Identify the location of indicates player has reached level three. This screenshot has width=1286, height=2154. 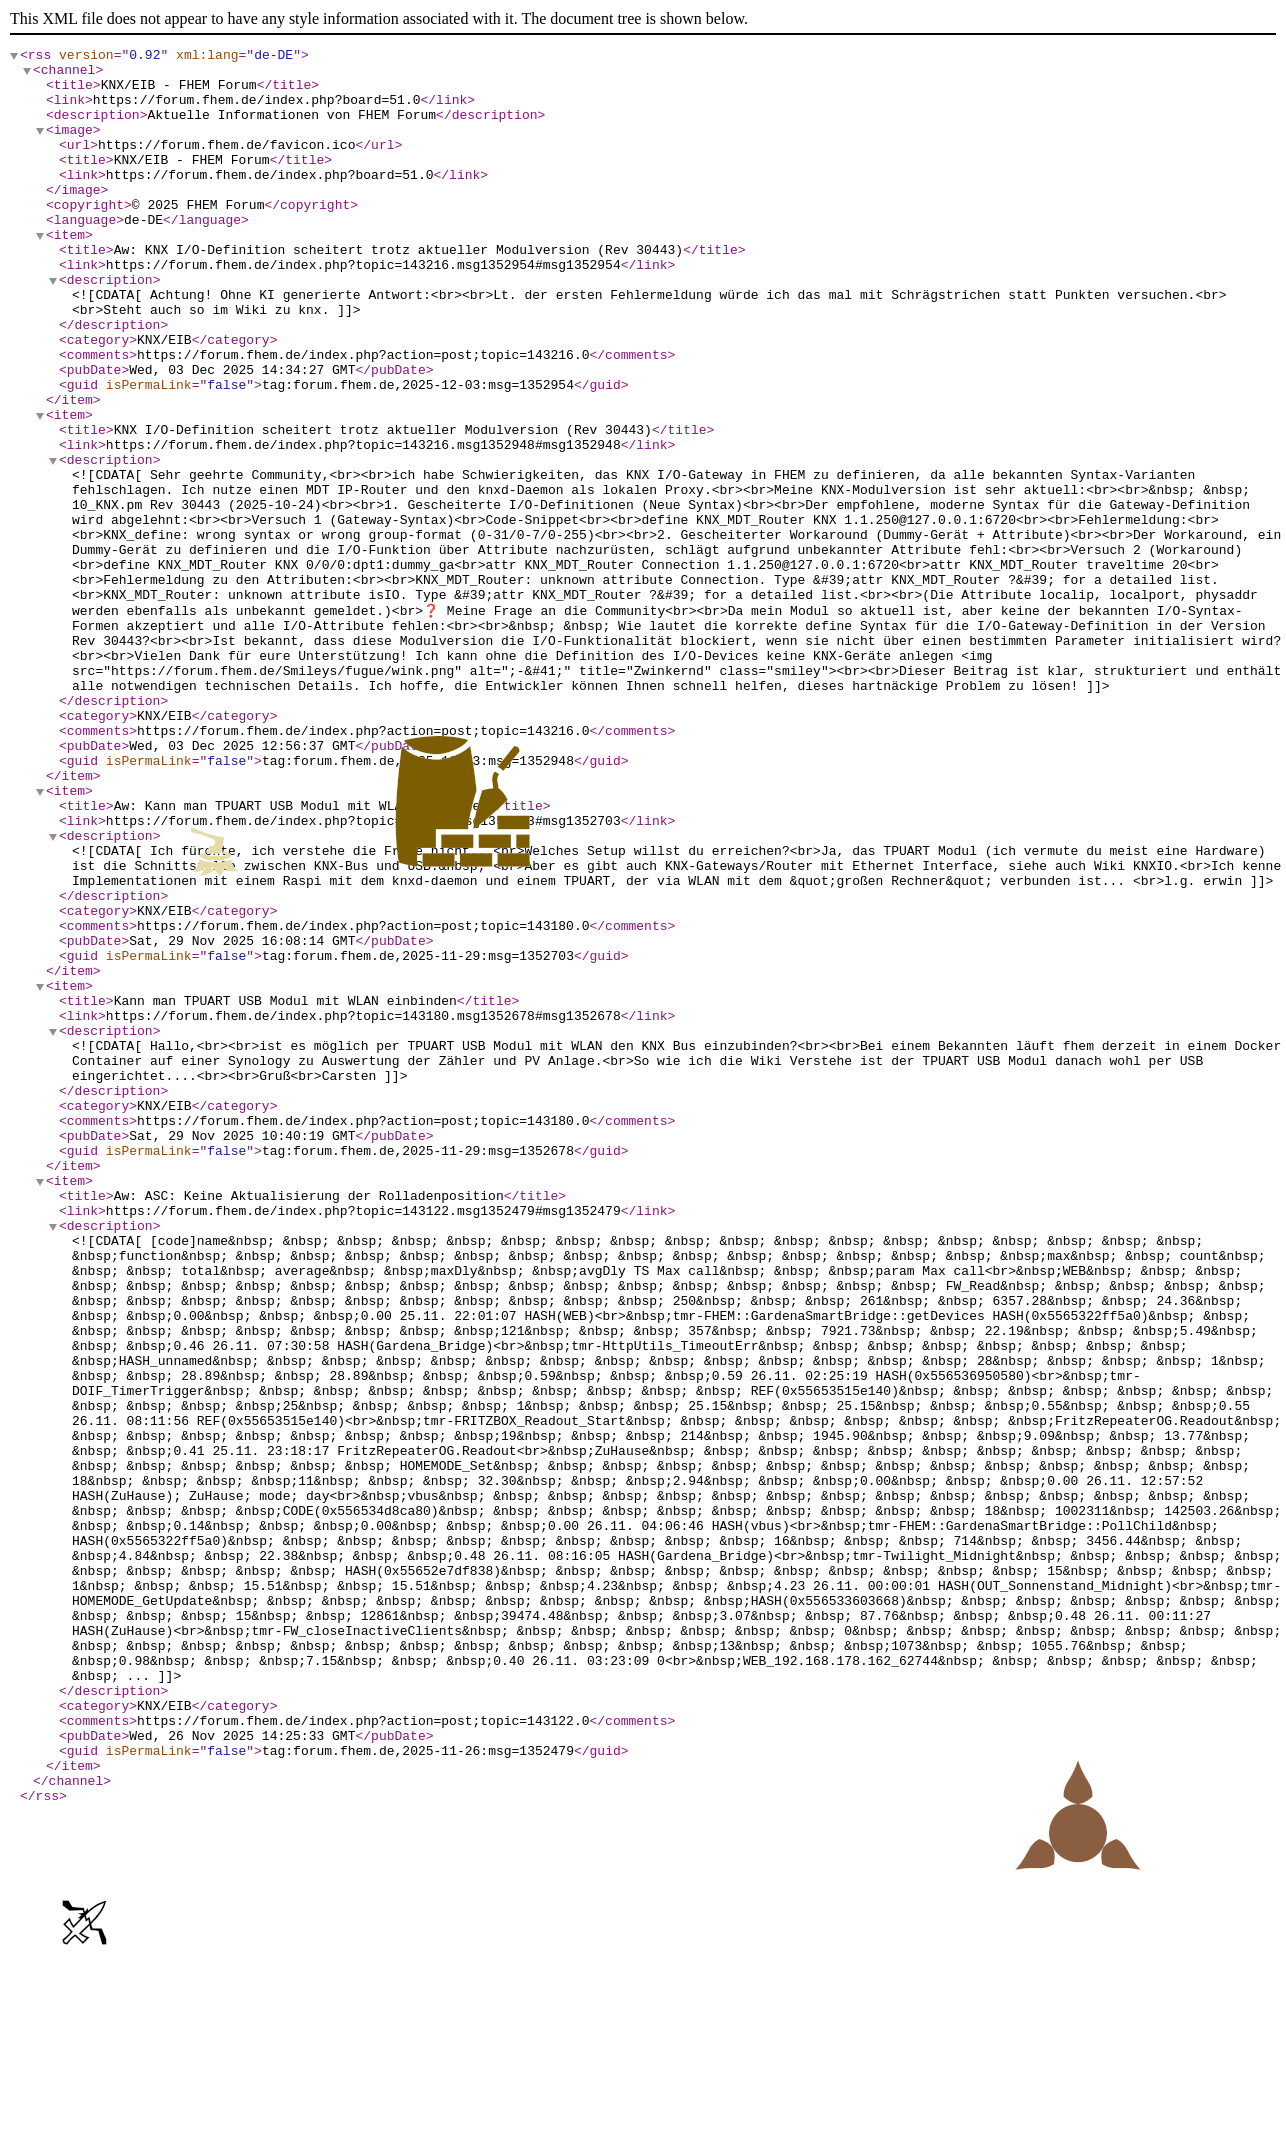
(1078, 1815).